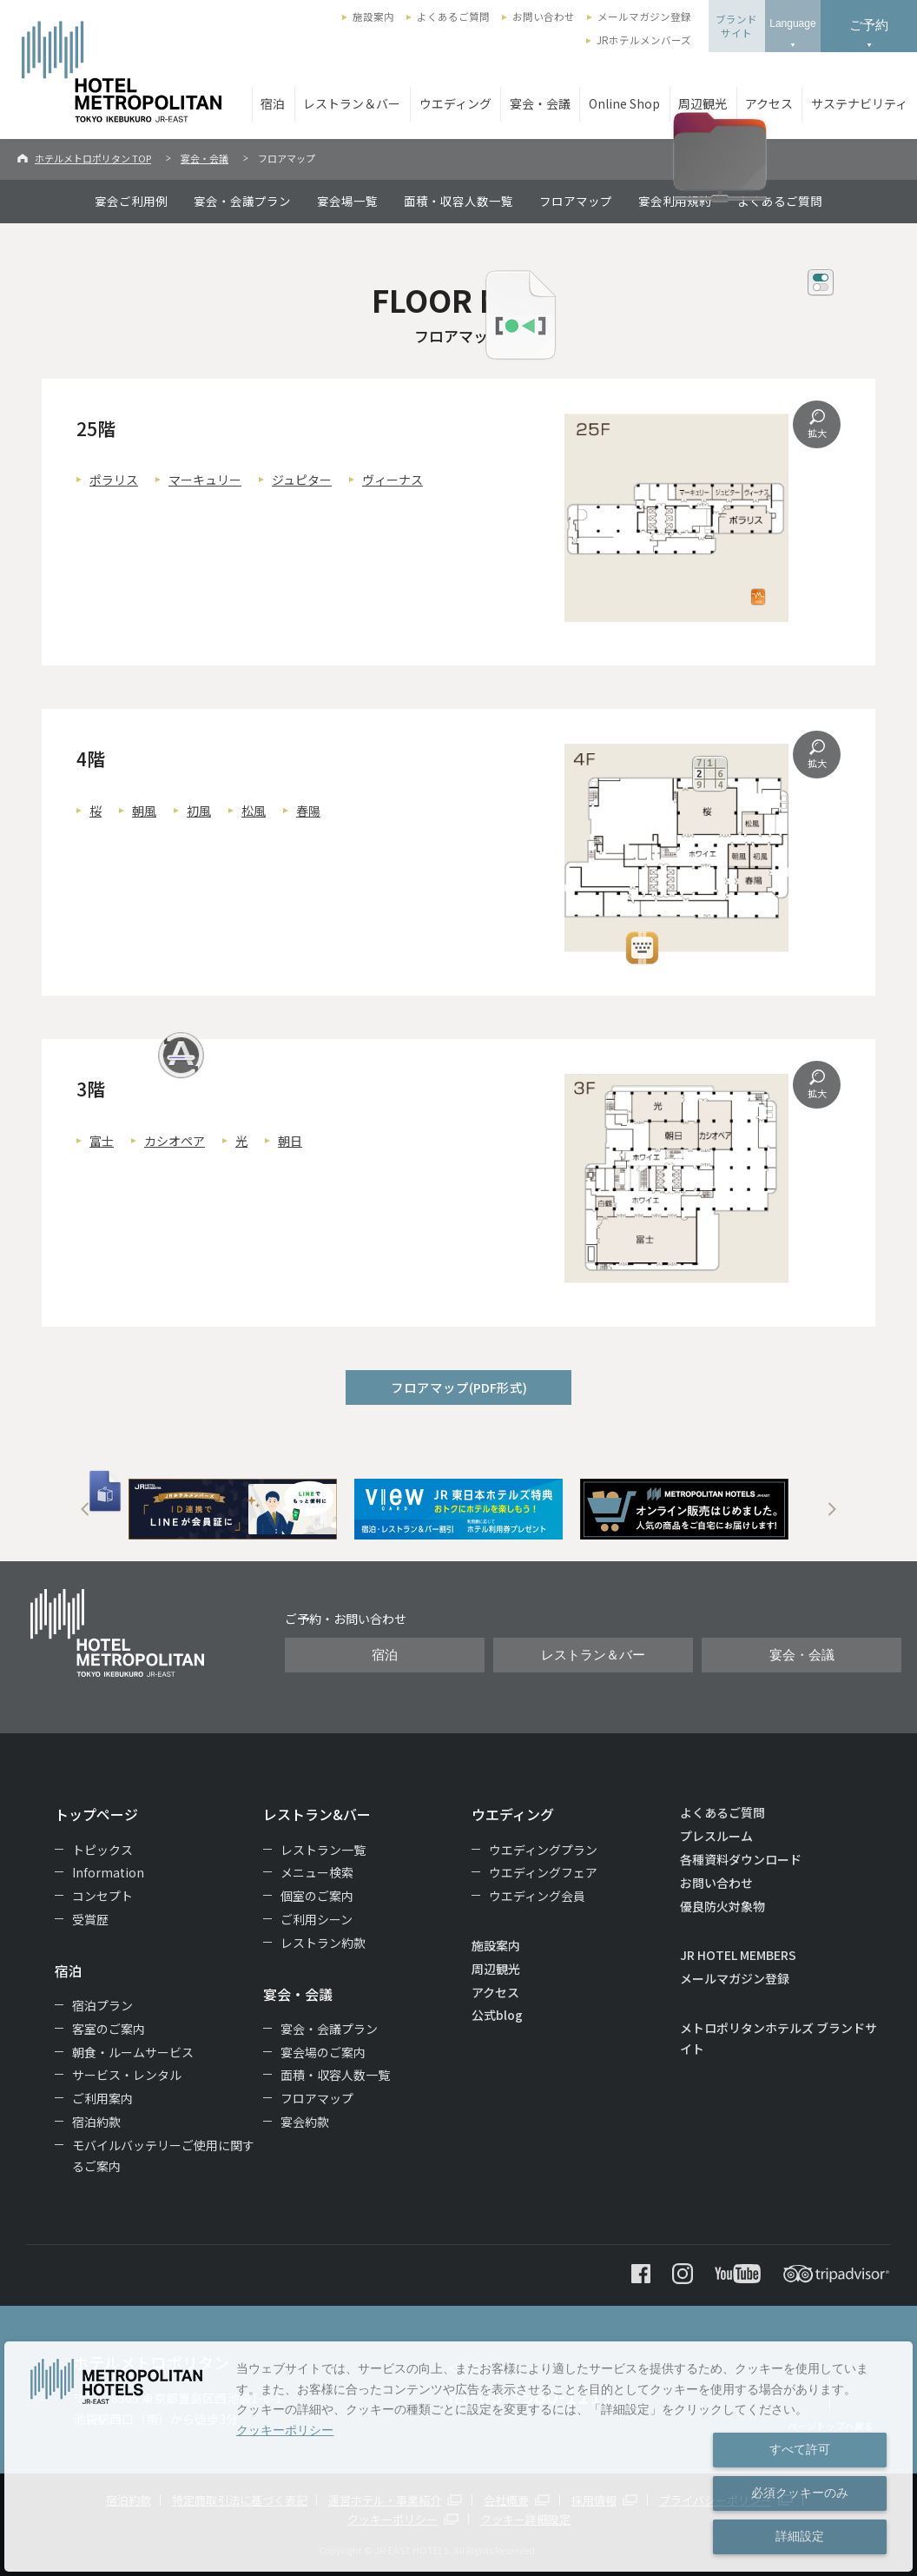  Describe the element at coordinates (181, 1055) in the screenshot. I see `check for available software updates` at that location.